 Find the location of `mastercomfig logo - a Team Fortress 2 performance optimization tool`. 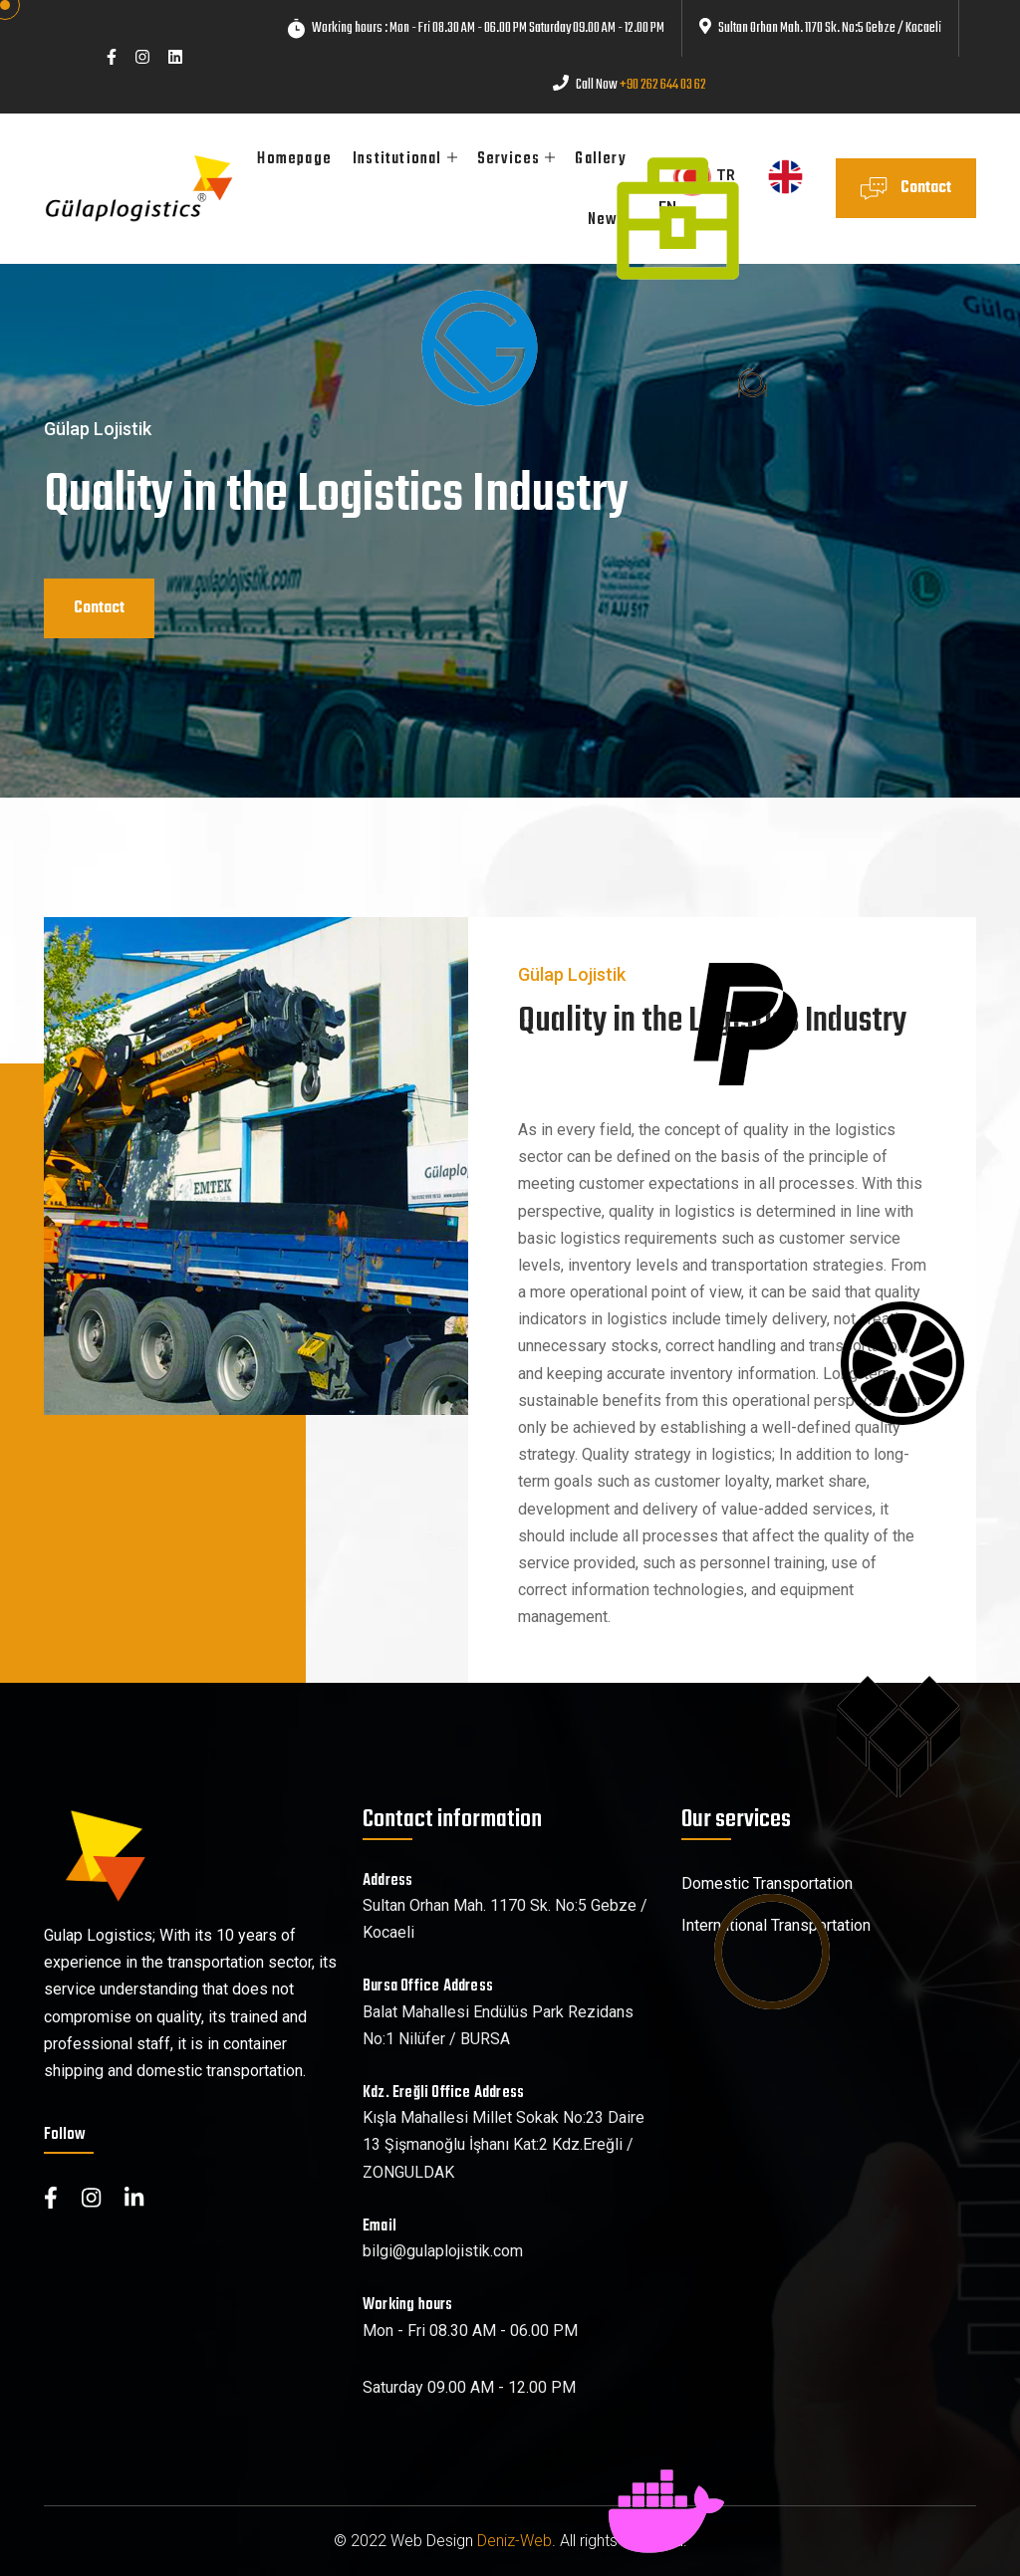

mastercomfig logo - a Team Fortress 2 performance optimization tool is located at coordinates (752, 382).